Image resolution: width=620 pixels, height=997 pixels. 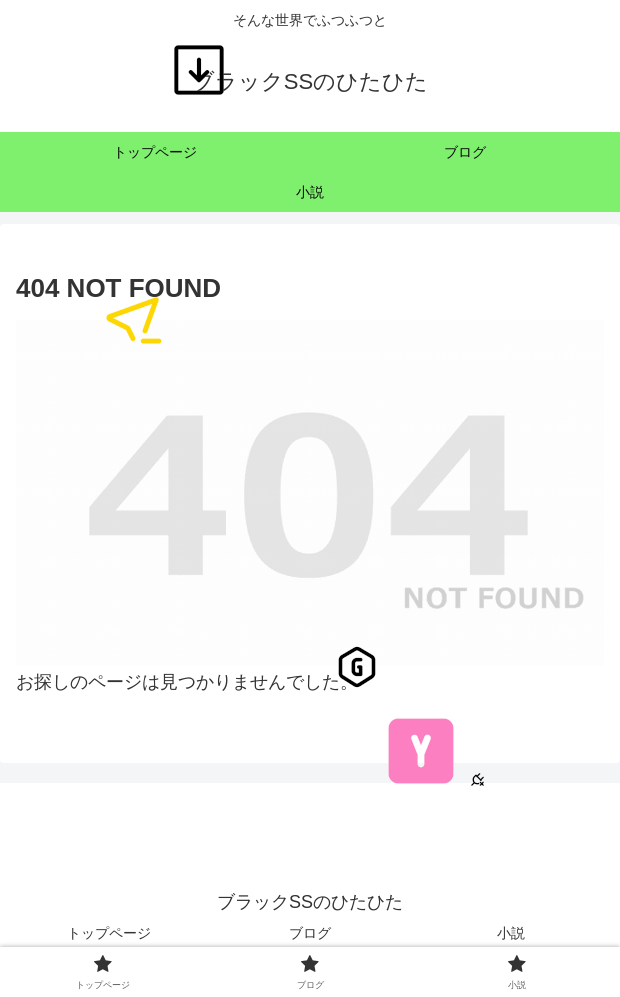 What do you see at coordinates (133, 323) in the screenshot?
I see `remove a saved location` at bounding box center [133, 323].